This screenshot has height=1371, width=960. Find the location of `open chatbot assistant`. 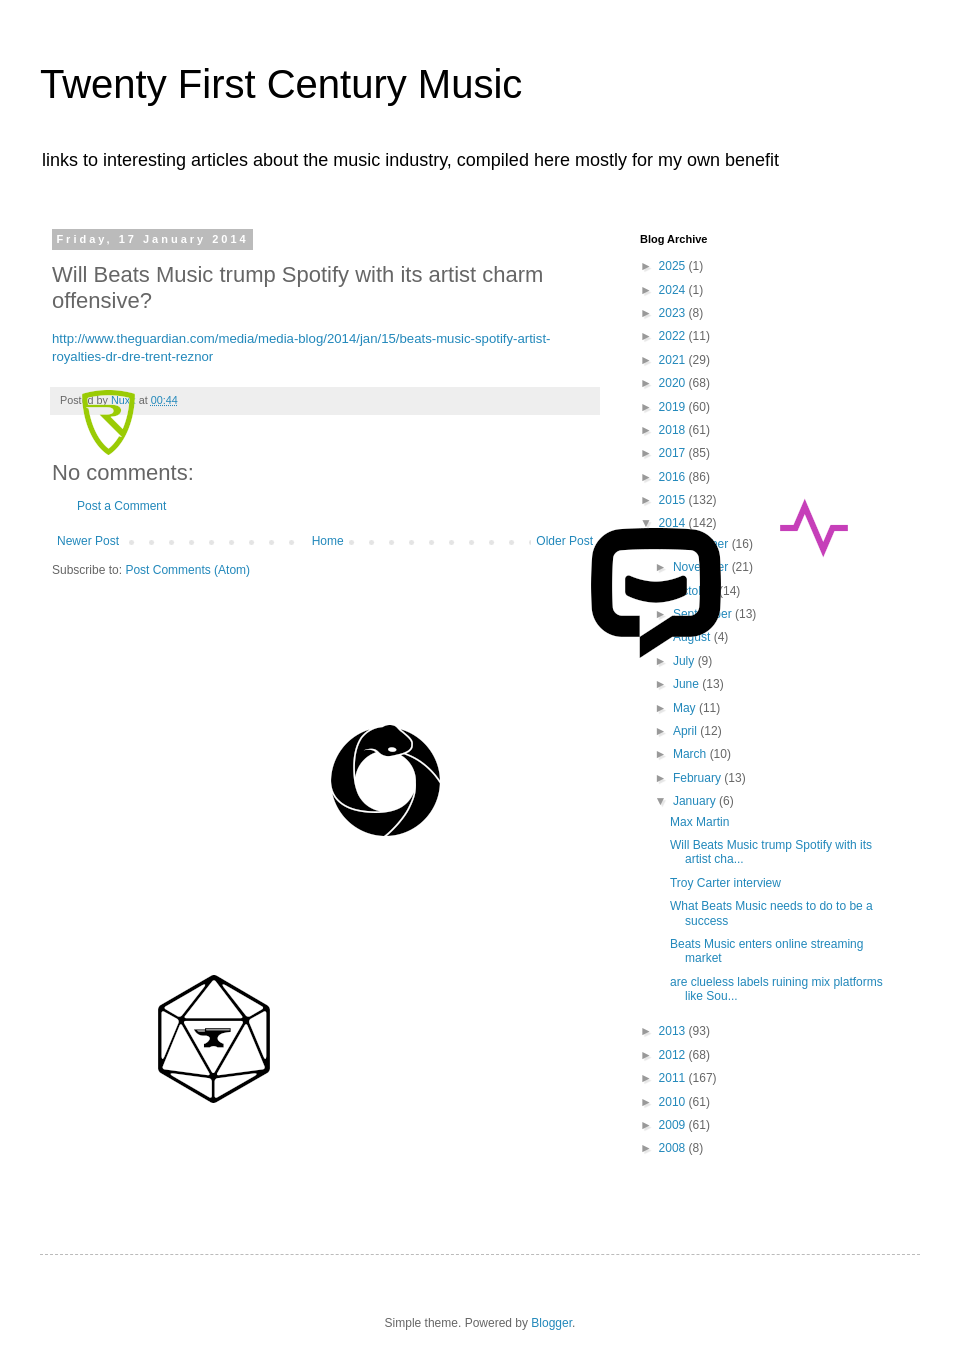

open chatbot assistant is located at coordinates (656, 593).